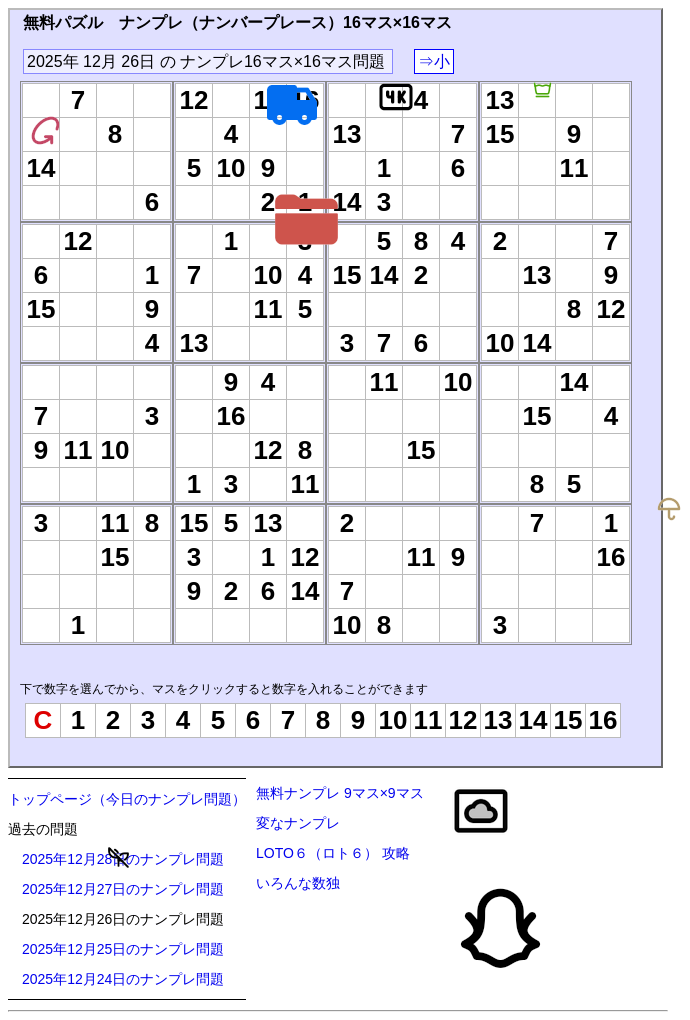 The width and height of the screenshot is (690, 1020). What do you see at coordinates (292, 105) in the screenshot?
I see `track your delivery status` at bounding box center [292, 105].